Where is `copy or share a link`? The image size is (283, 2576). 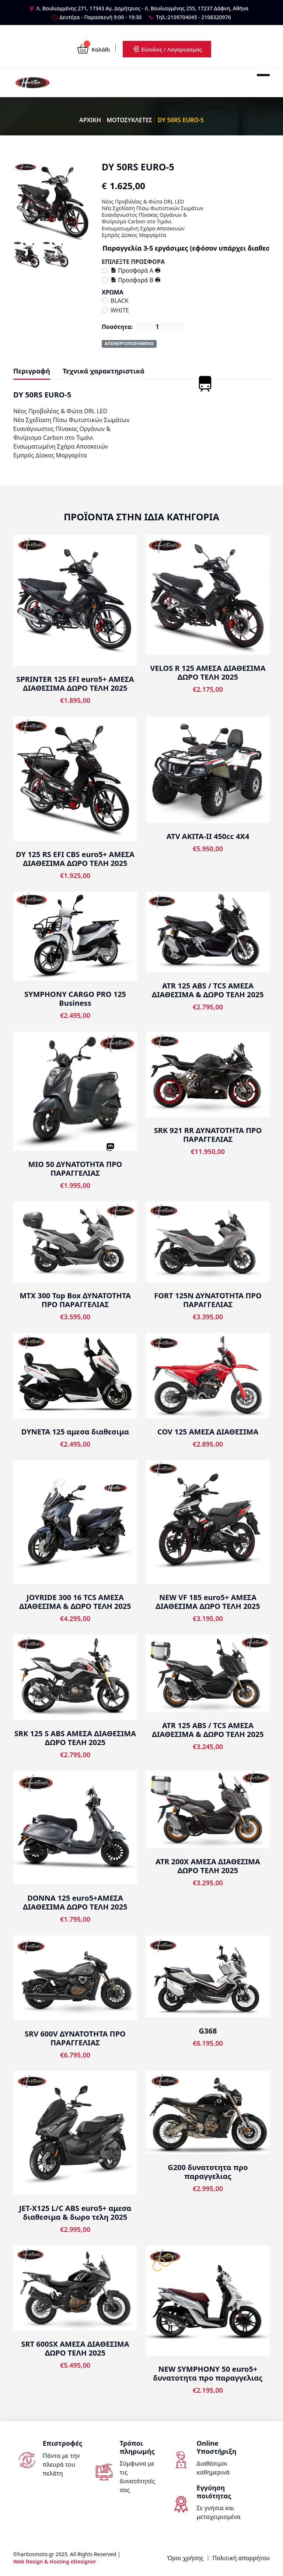 copy or share a link is located at coordinates (163, 2262).